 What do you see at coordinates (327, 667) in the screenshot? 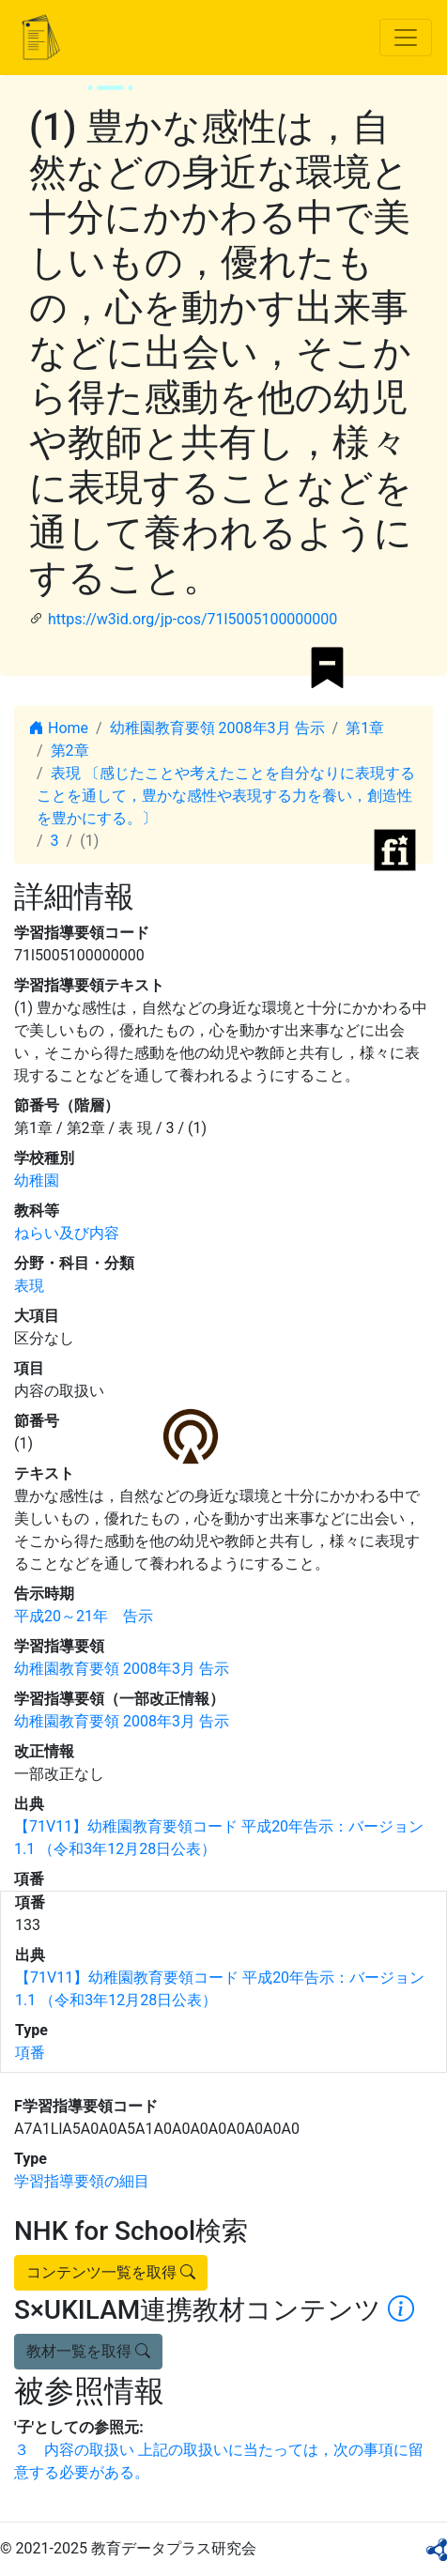
I see `remove from saved bookmarks` at bounding box center [327, 667].